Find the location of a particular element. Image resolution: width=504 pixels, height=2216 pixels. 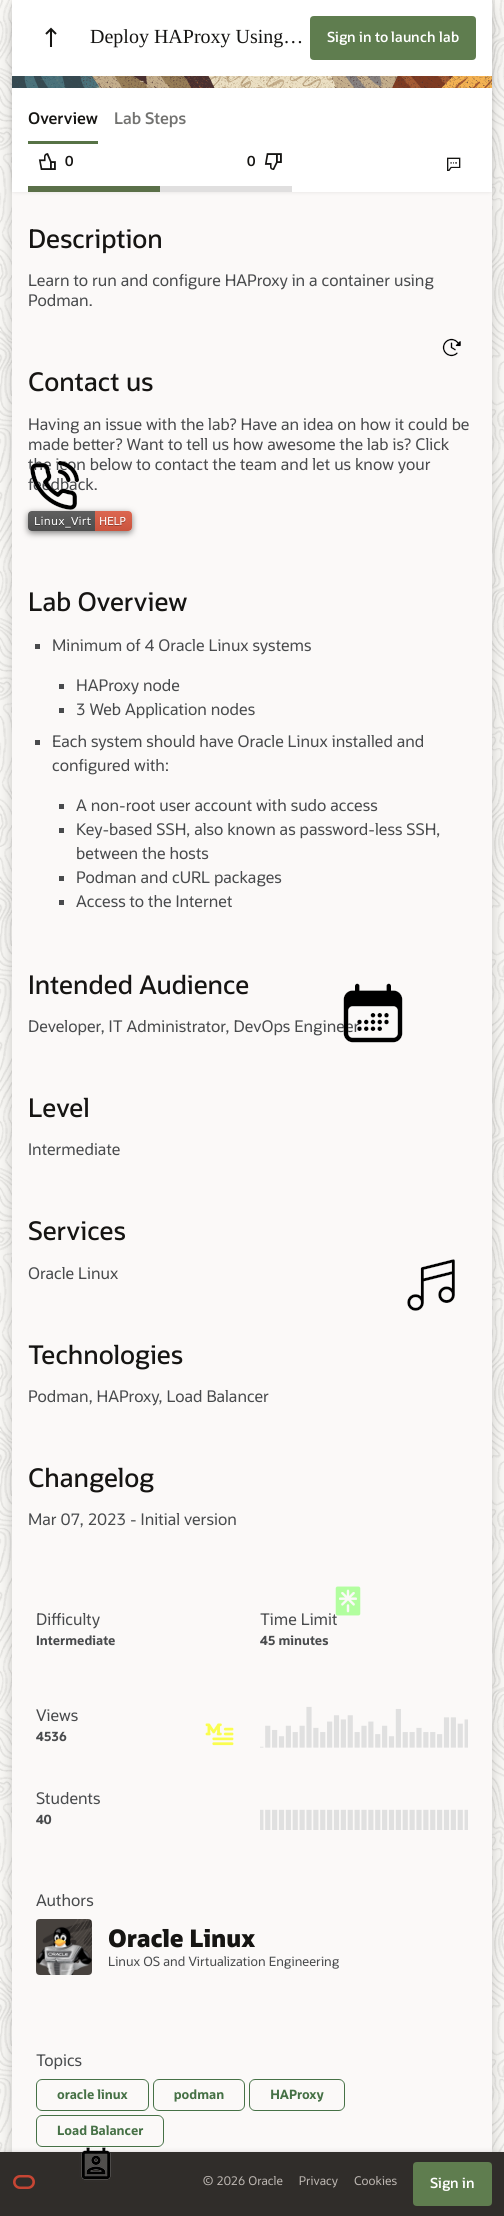

make a phone call is located at coordinates (53, 486).